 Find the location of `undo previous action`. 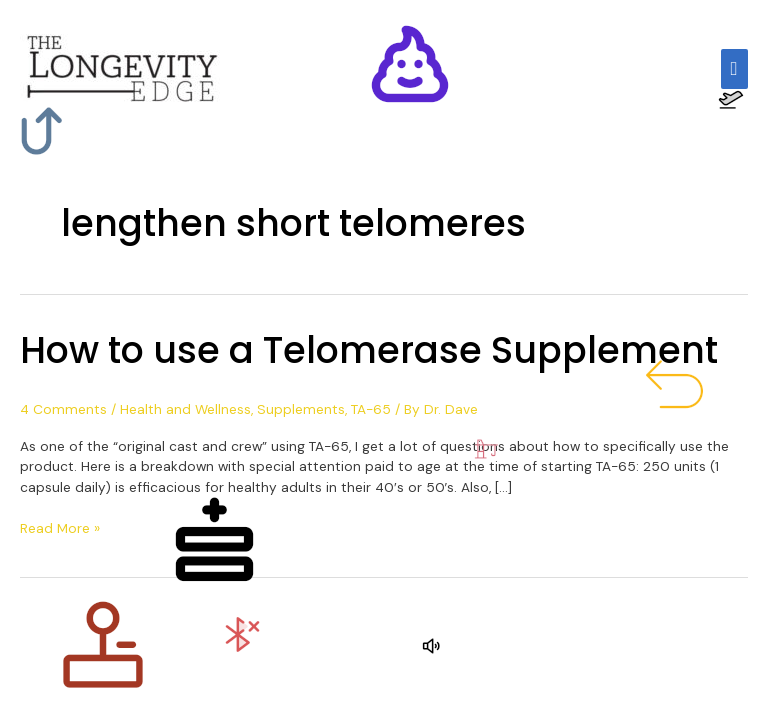

undo previous action is located at coordinates (674, 386).